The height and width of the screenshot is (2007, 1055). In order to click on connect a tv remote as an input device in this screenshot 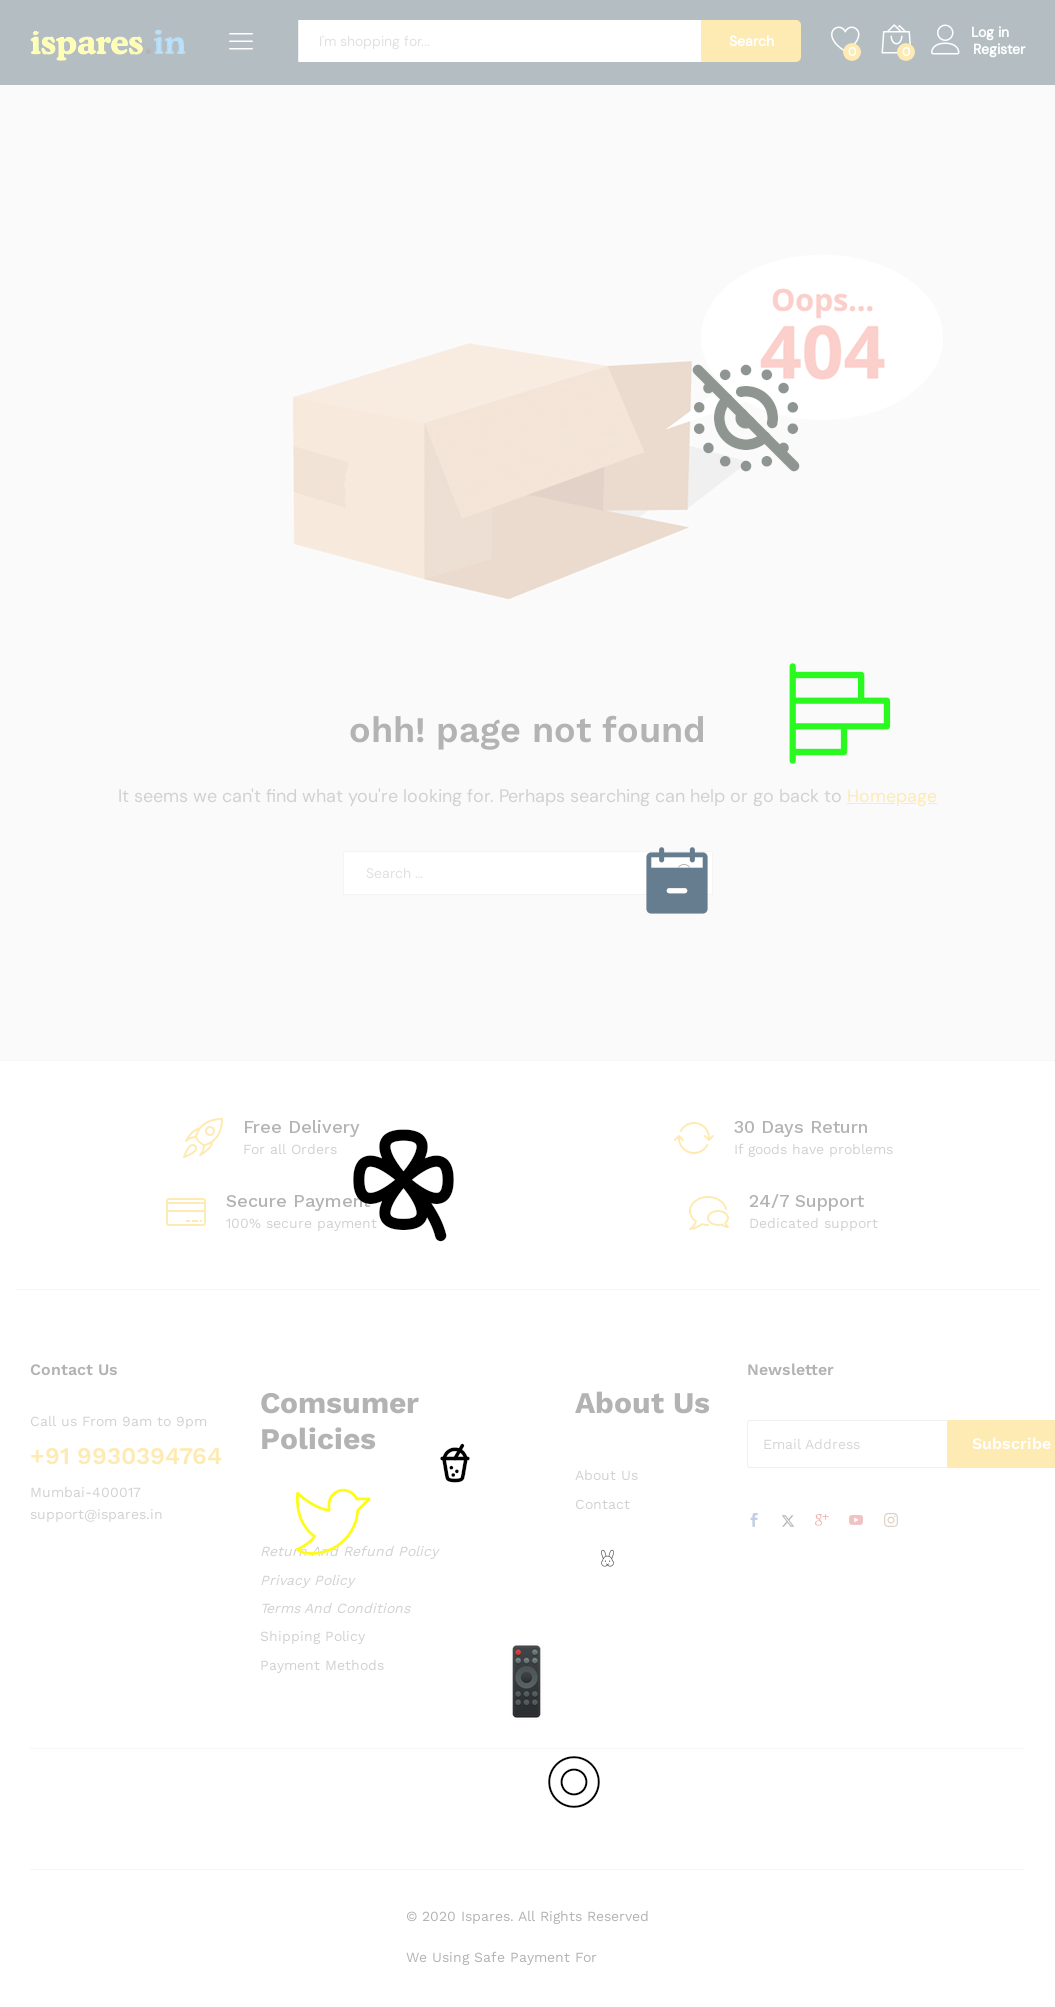, I will do `click(526, 1681)`.